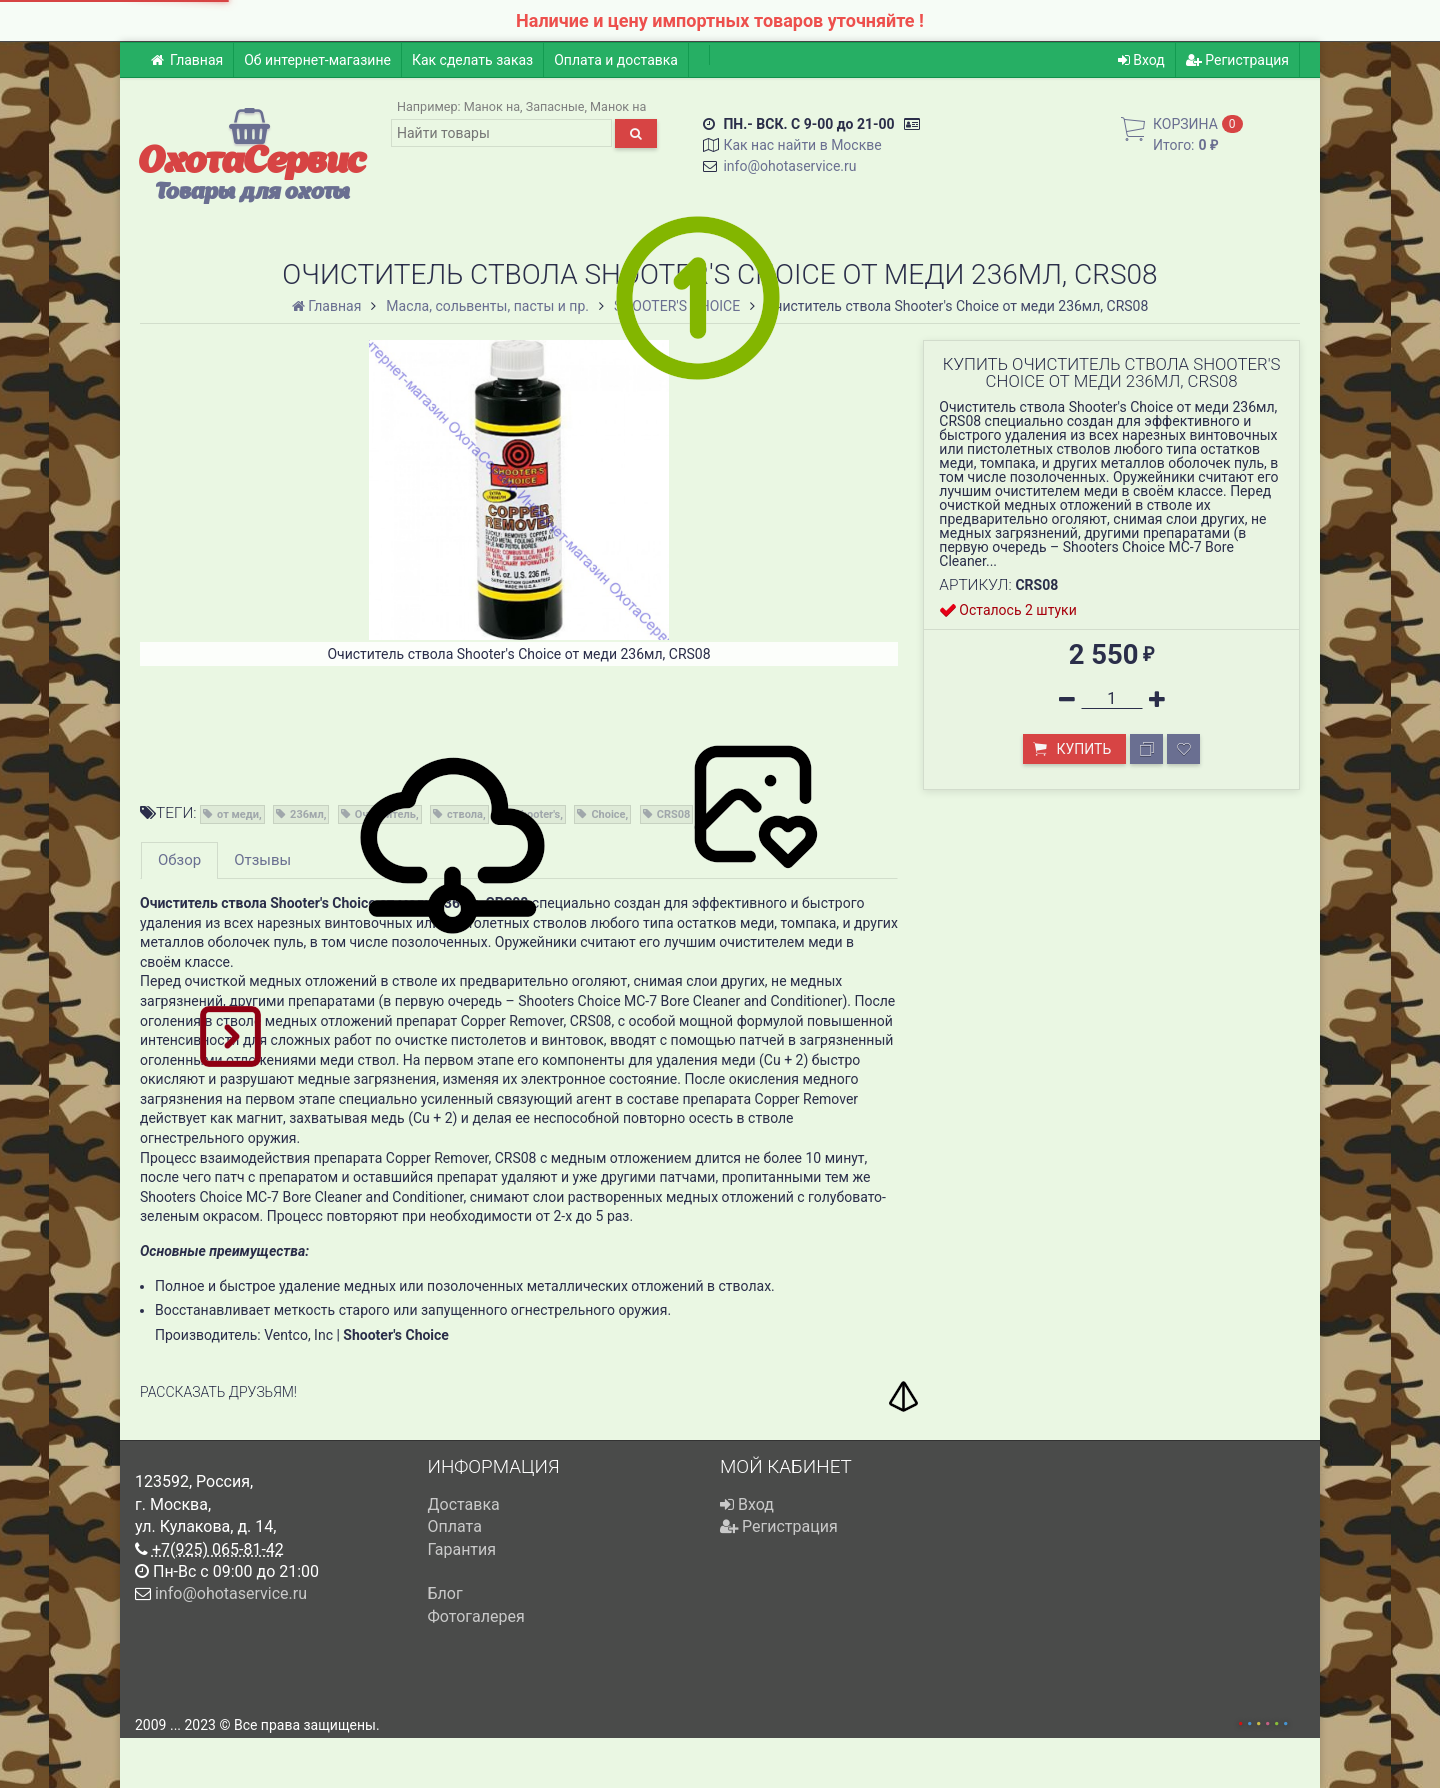 This screenshot has width=1440, height=1788. Describe the element at coordinates (753, 804) in the screenshot. I see `add photo to favorites` at that location.